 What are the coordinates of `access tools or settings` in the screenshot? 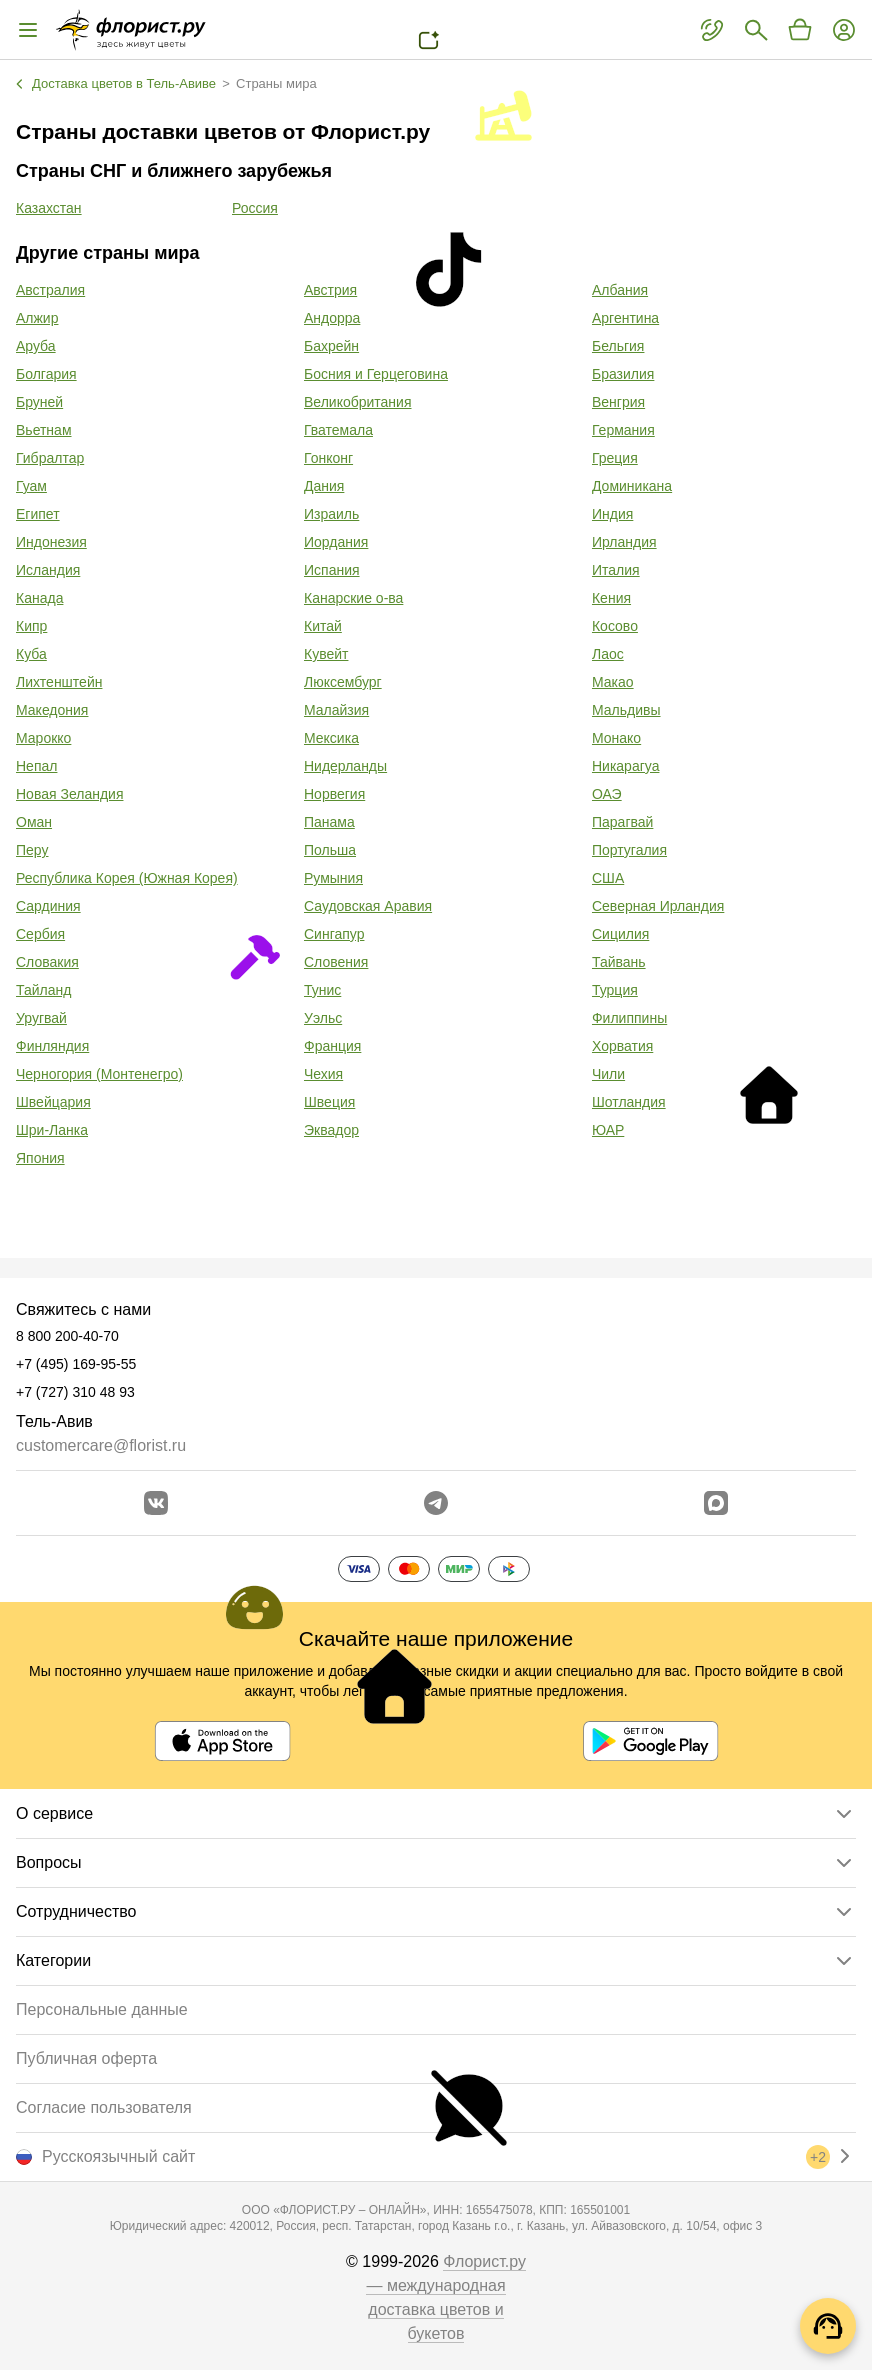 It's located at (255, 958).